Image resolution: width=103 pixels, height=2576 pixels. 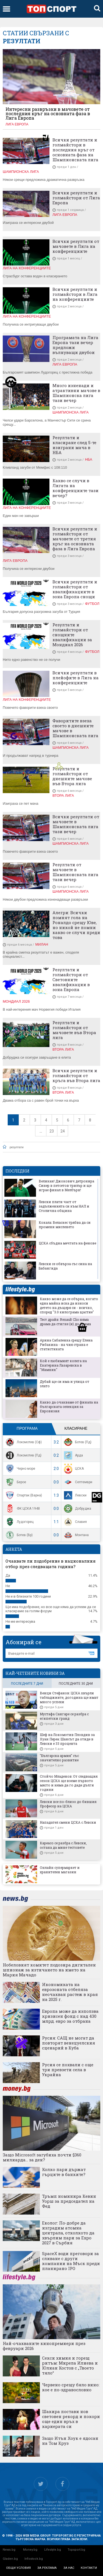 I want to click on view your shopping basket, so click(x=82, y=1327).